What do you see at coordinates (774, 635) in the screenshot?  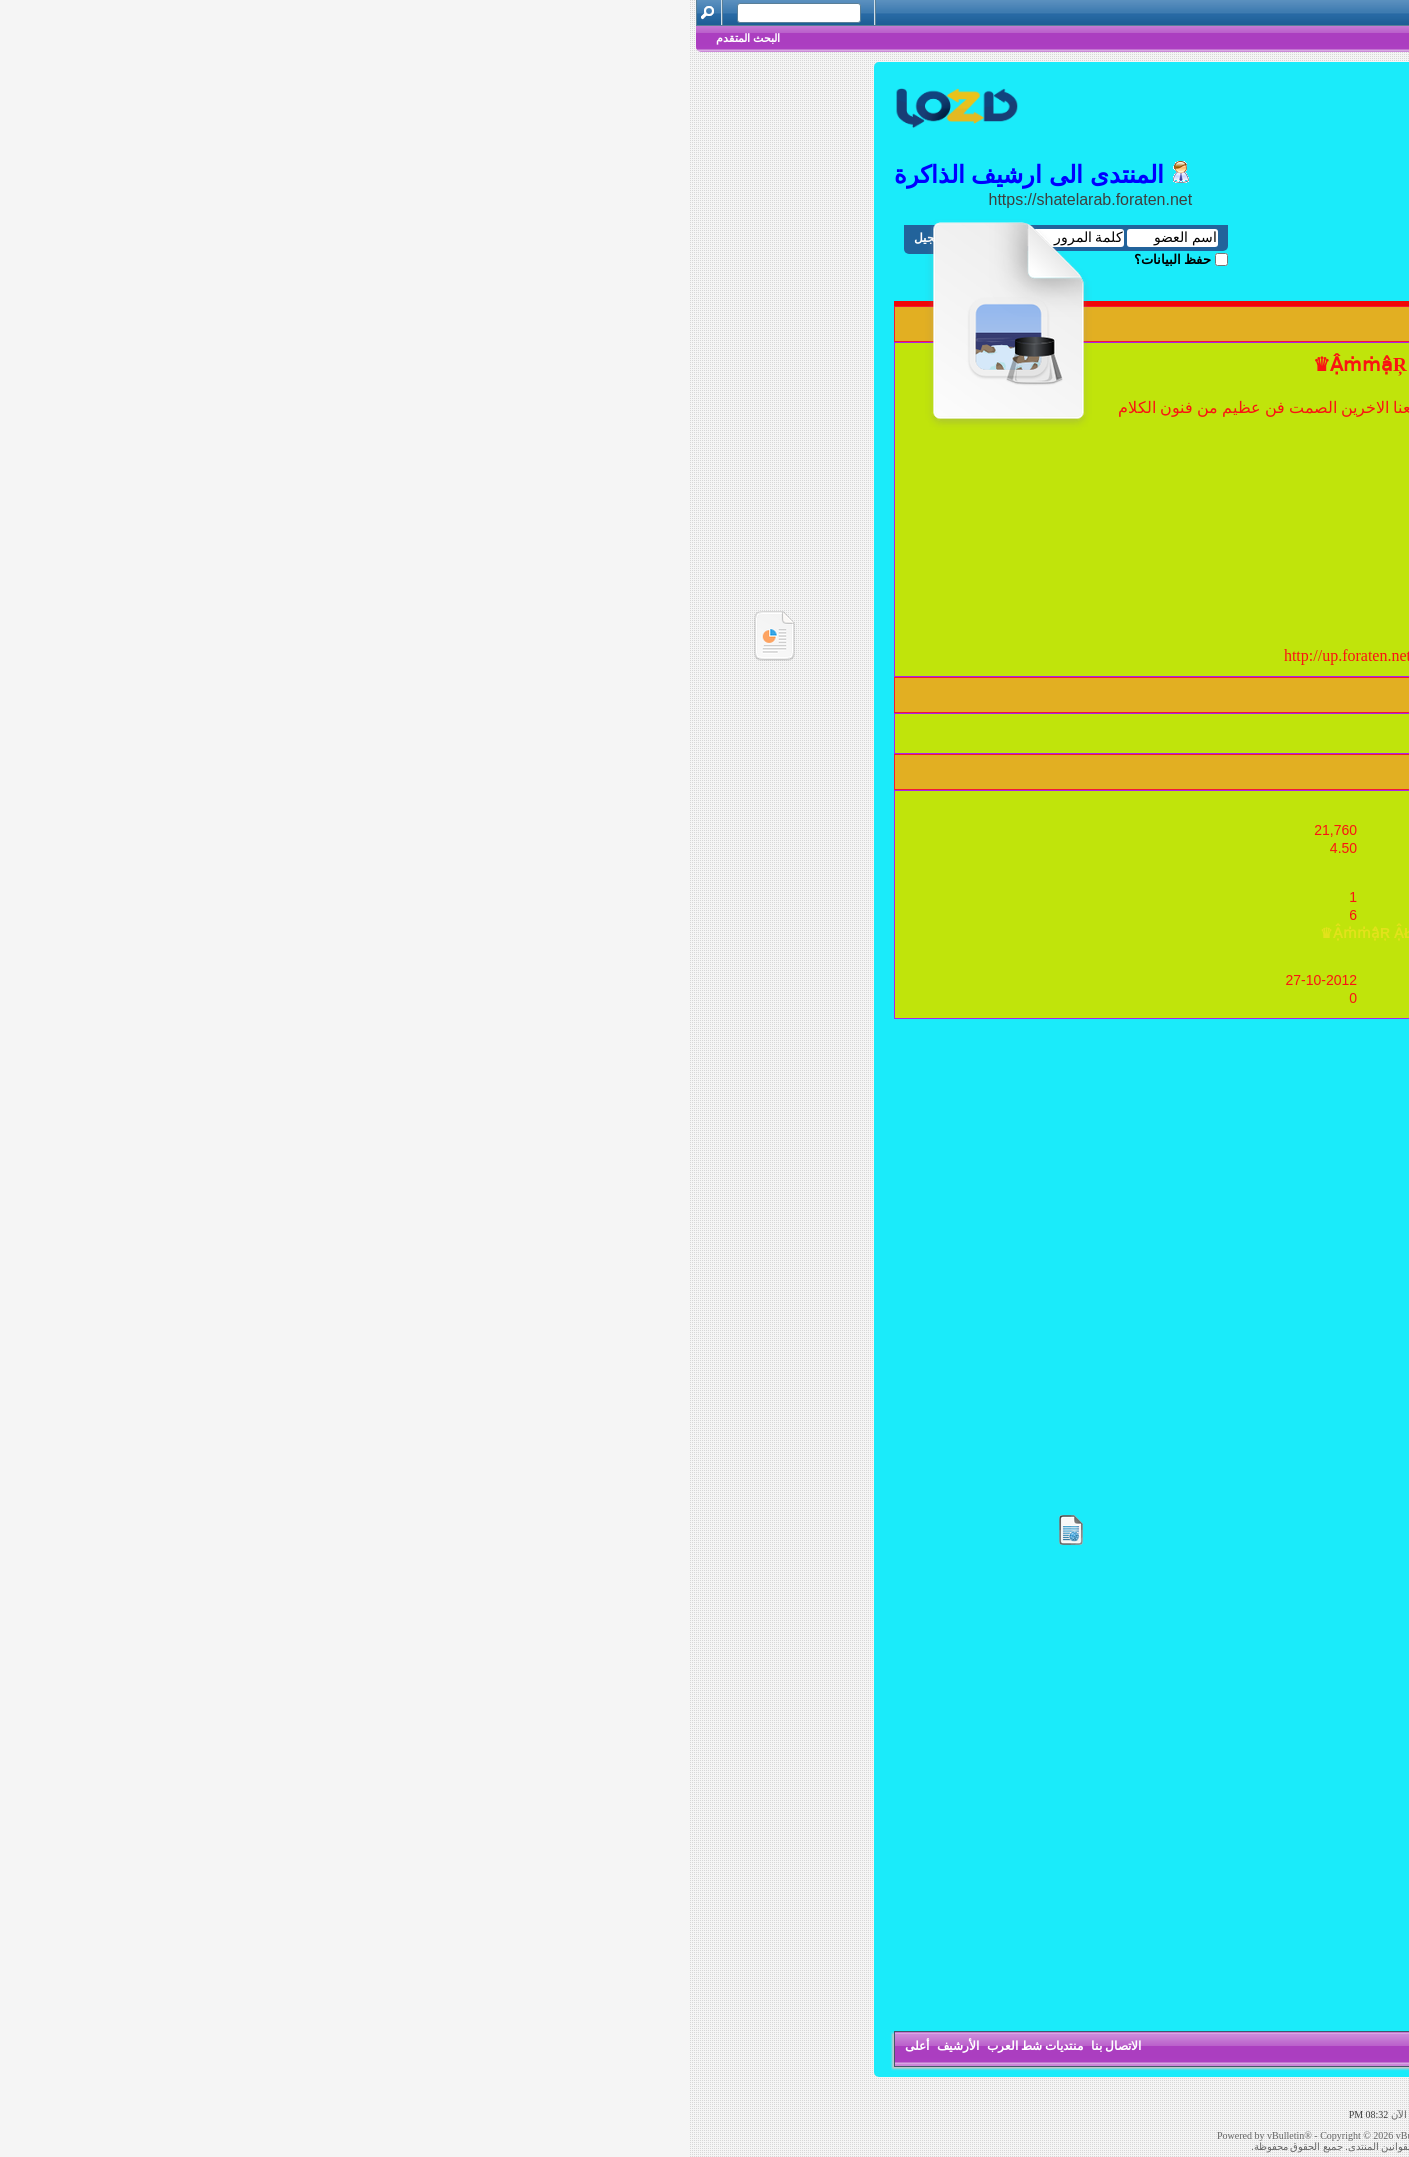 I see `open a presentation file` at bounding box center [774, 635].